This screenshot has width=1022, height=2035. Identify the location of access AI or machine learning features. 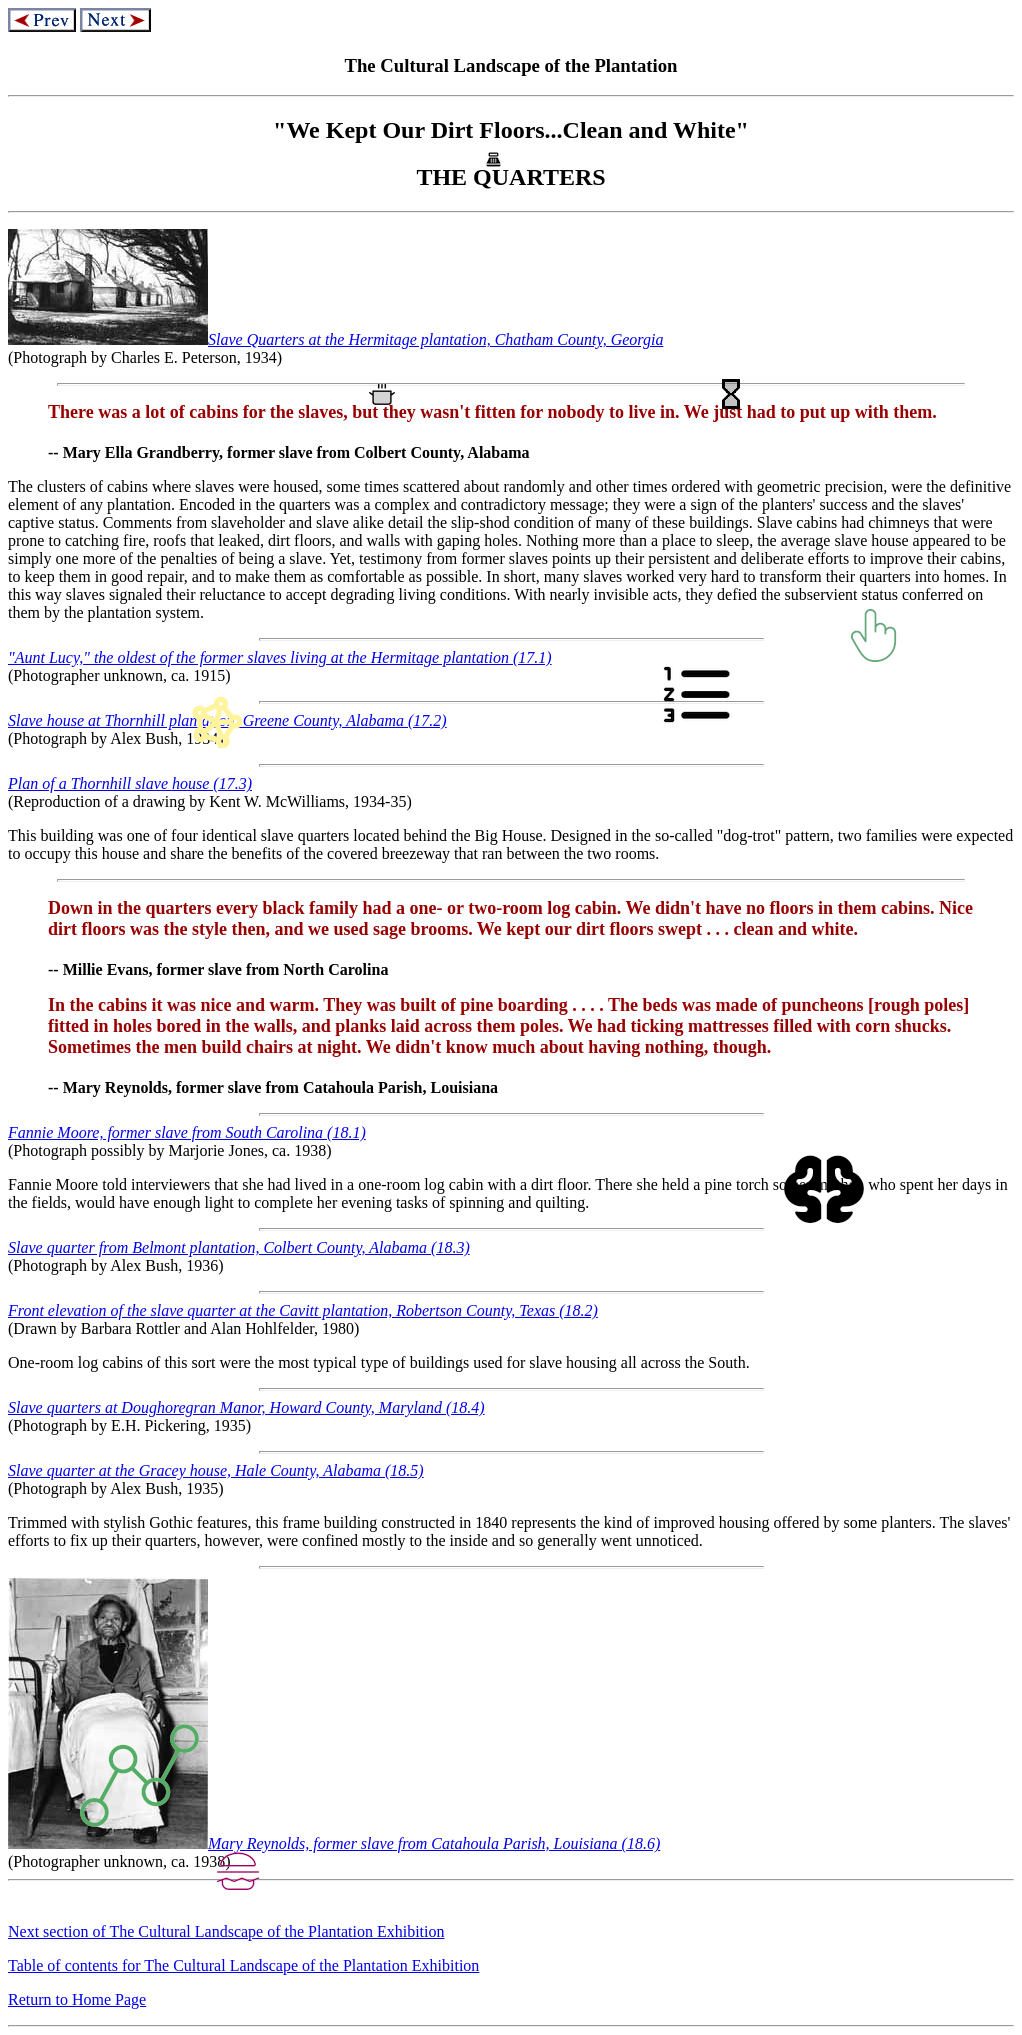
(824, 1190).